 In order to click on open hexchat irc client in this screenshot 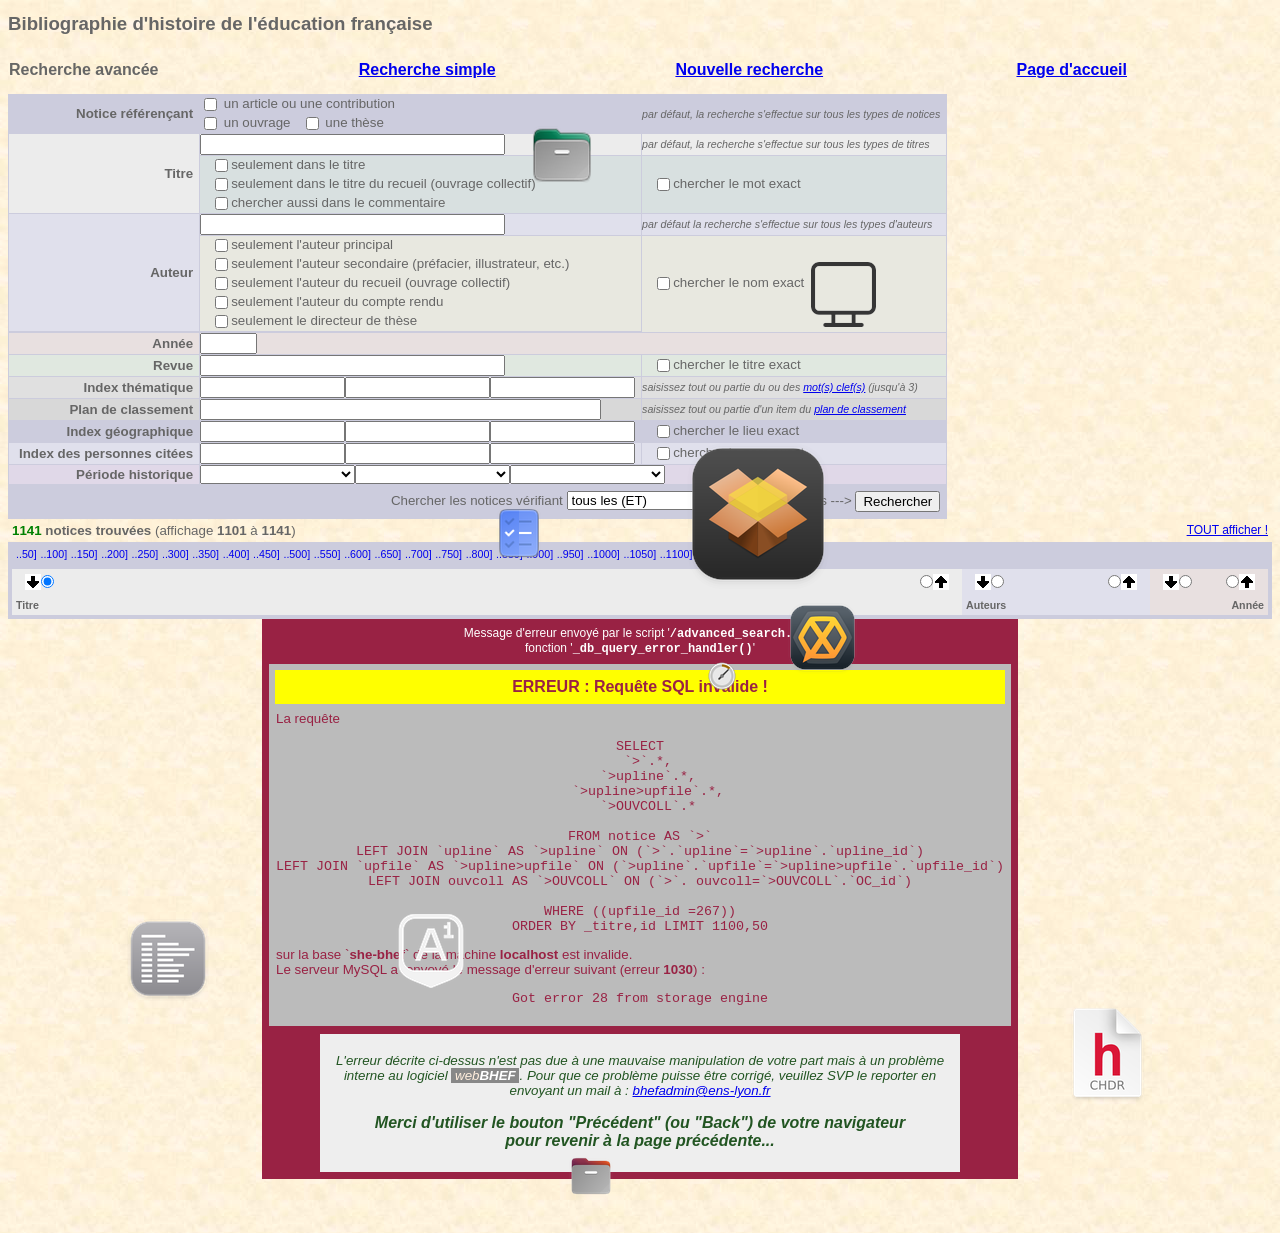, I will do `click(822, 637)`.